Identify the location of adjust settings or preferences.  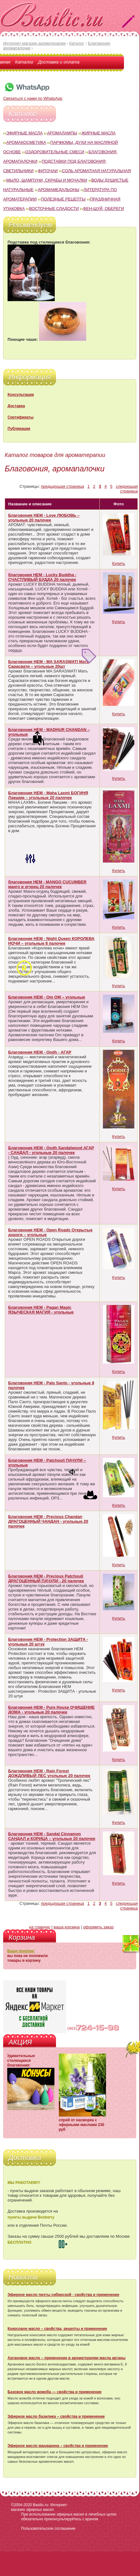
(30, 858).